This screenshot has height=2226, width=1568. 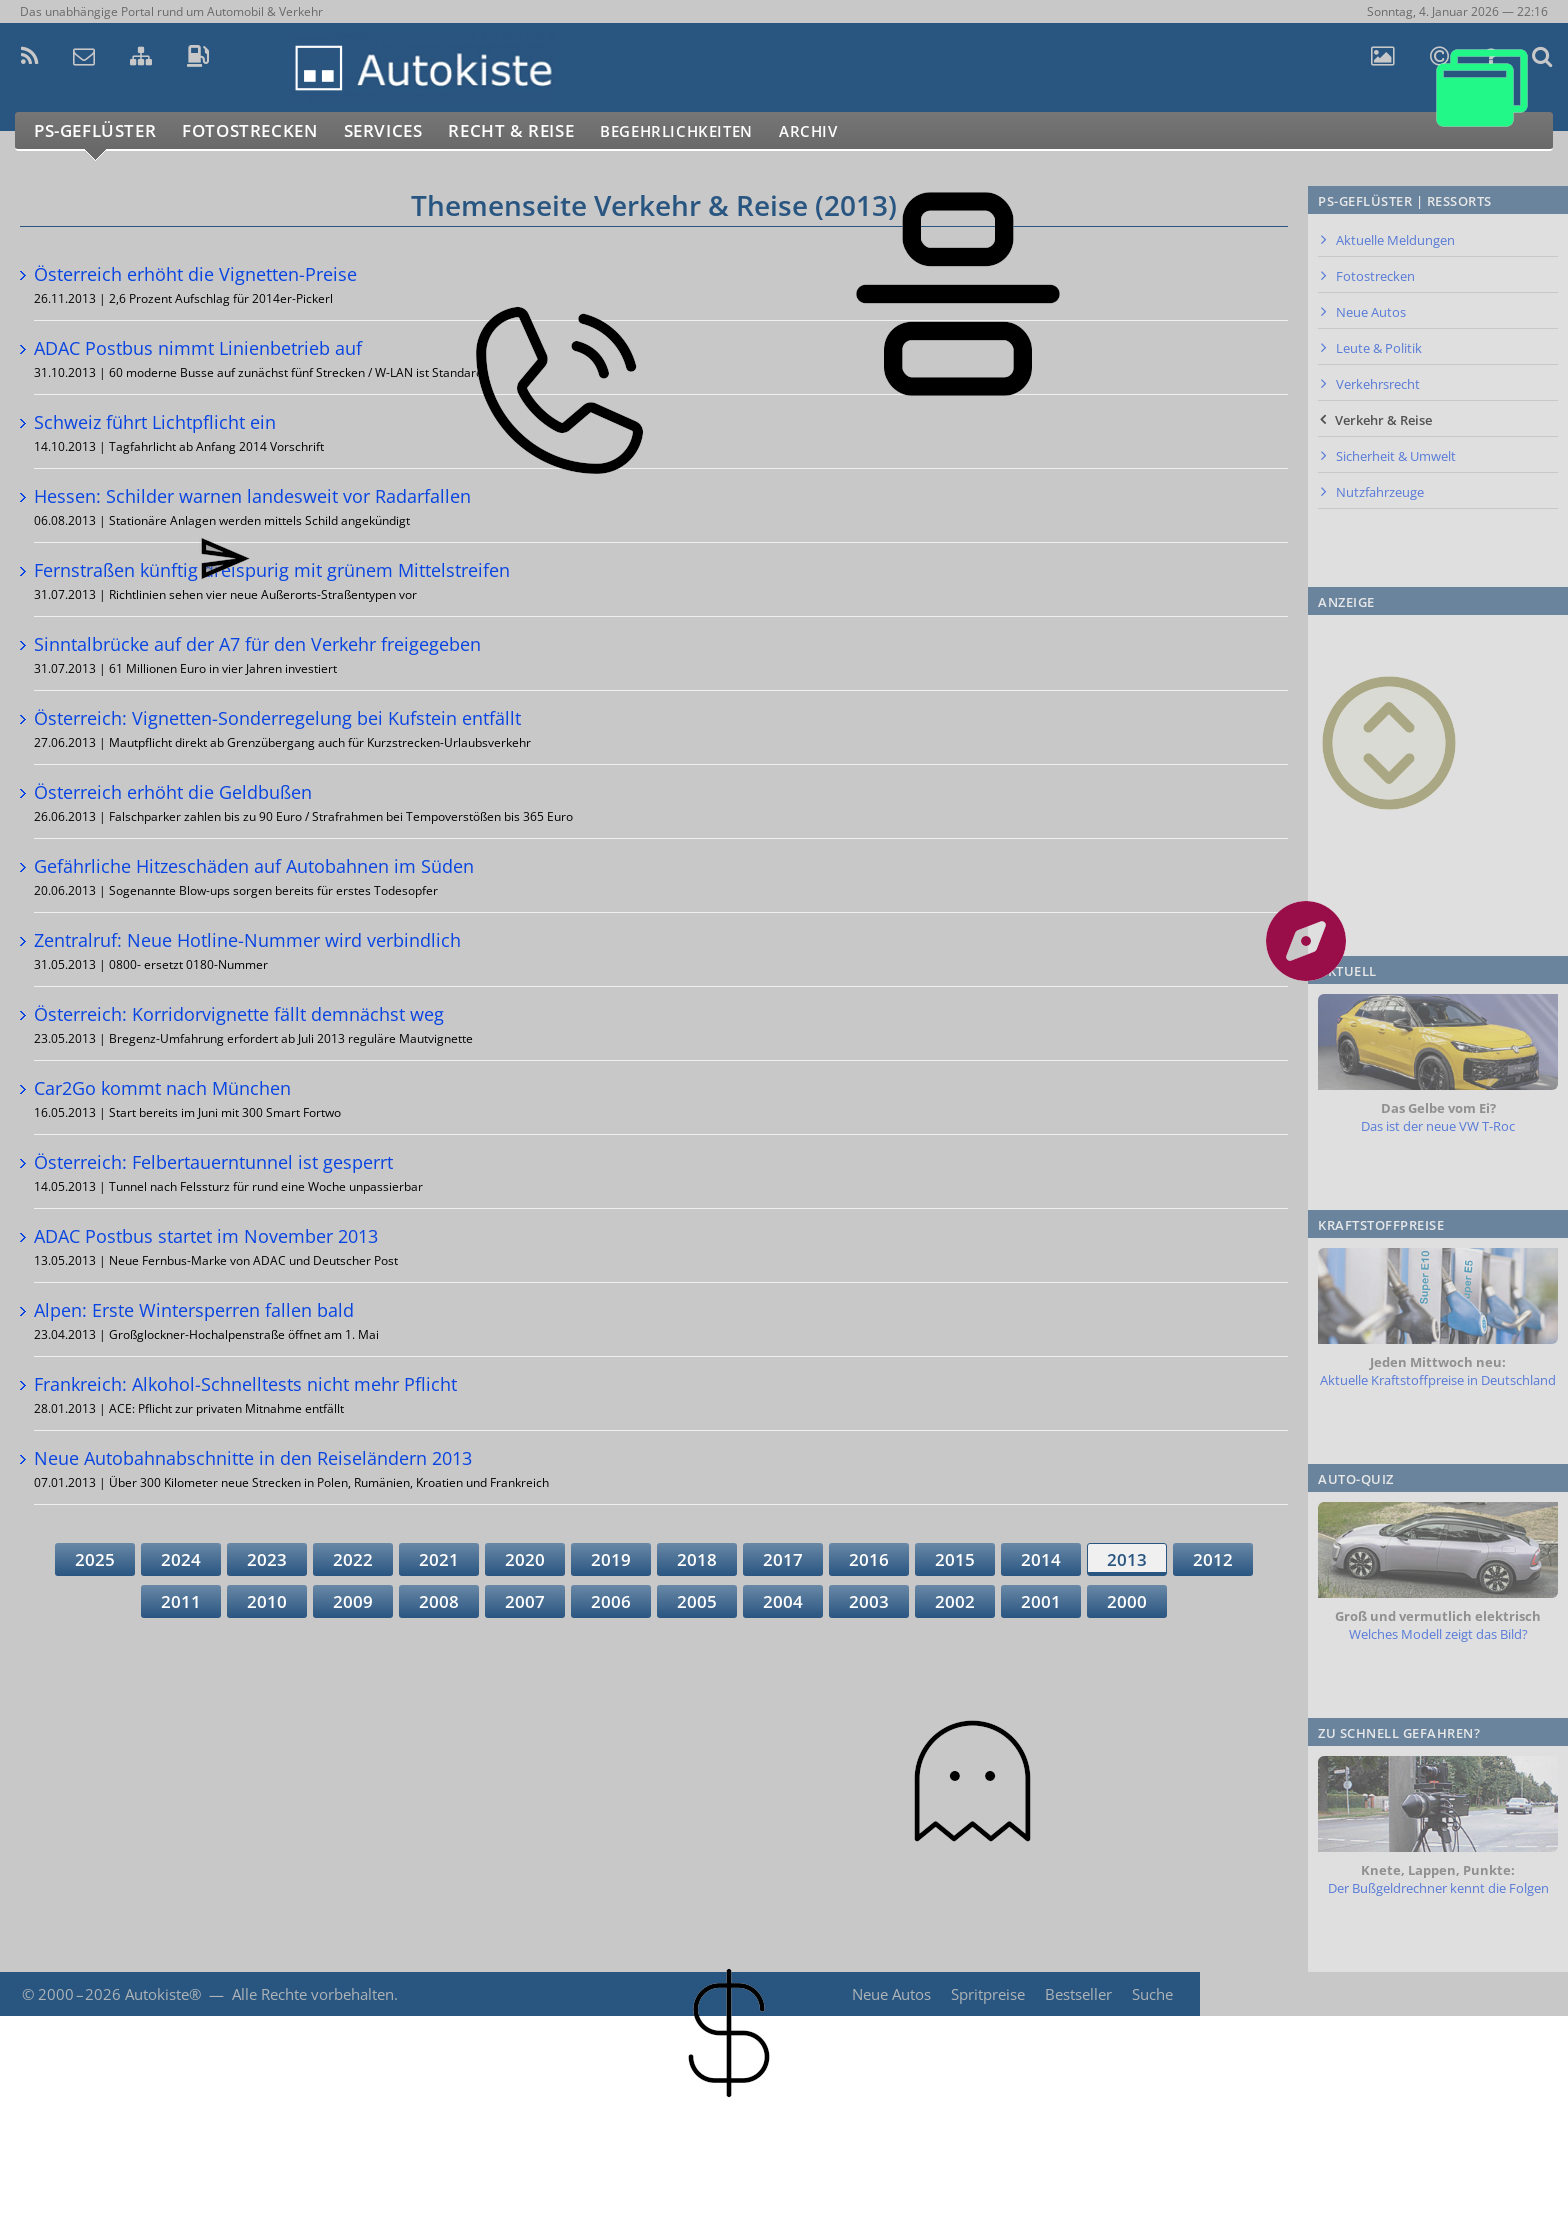 I want to click on make a phone call, so click(x=563, y=387).